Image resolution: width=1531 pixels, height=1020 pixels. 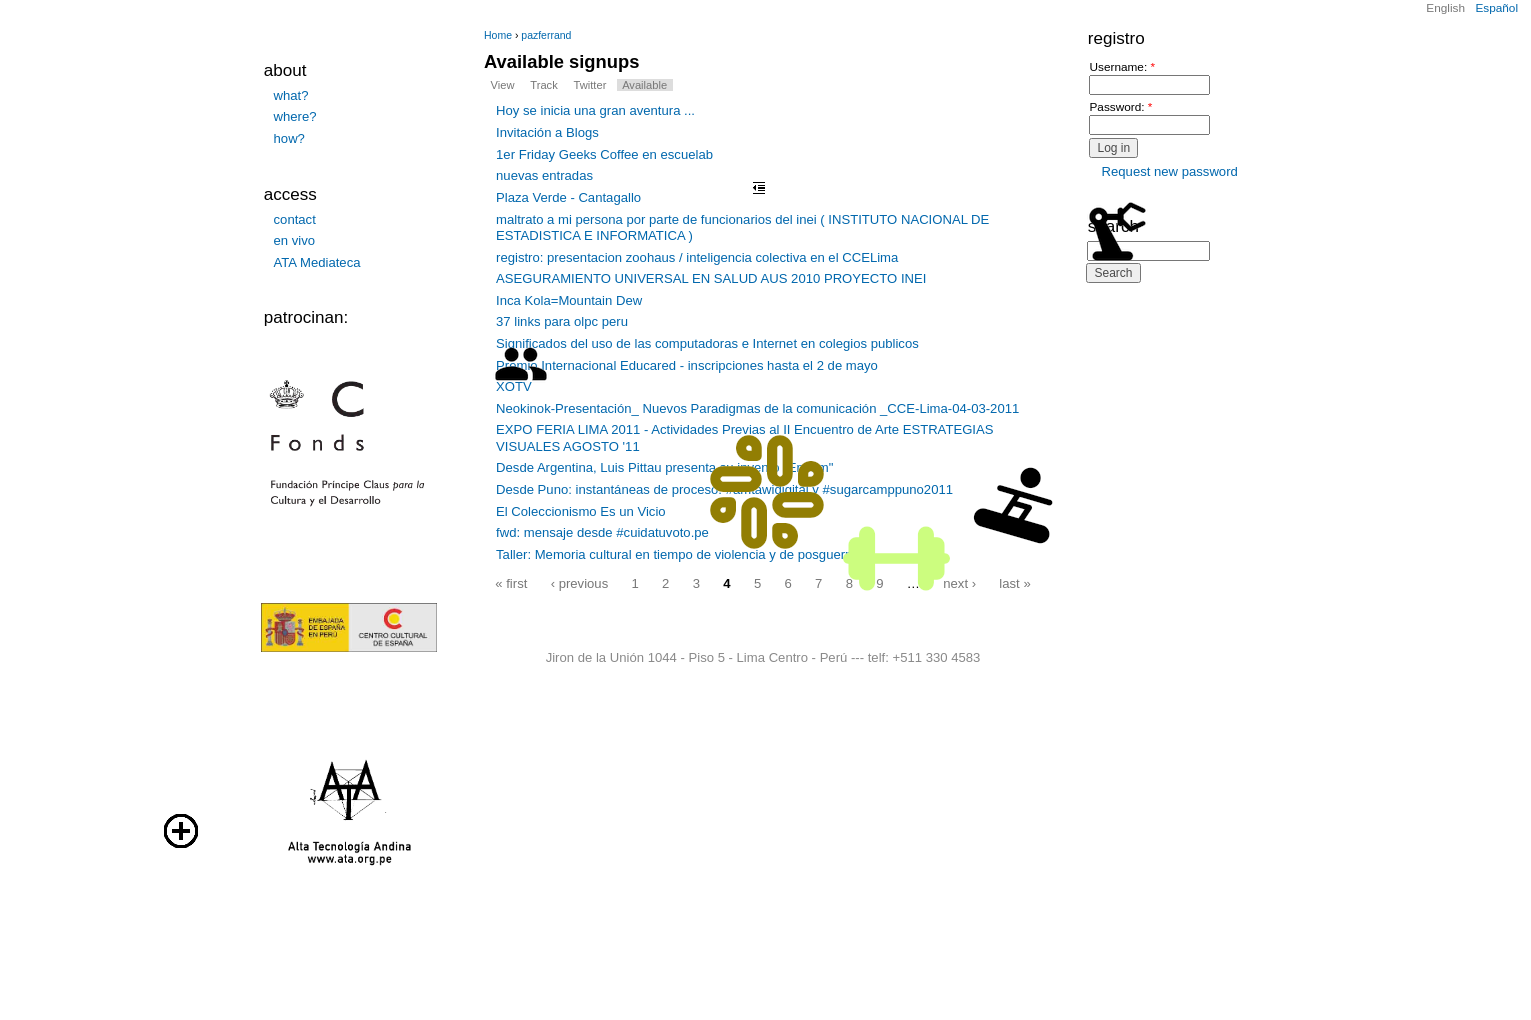 I want to click on decrease text indentation, so click(x=759, y=188).